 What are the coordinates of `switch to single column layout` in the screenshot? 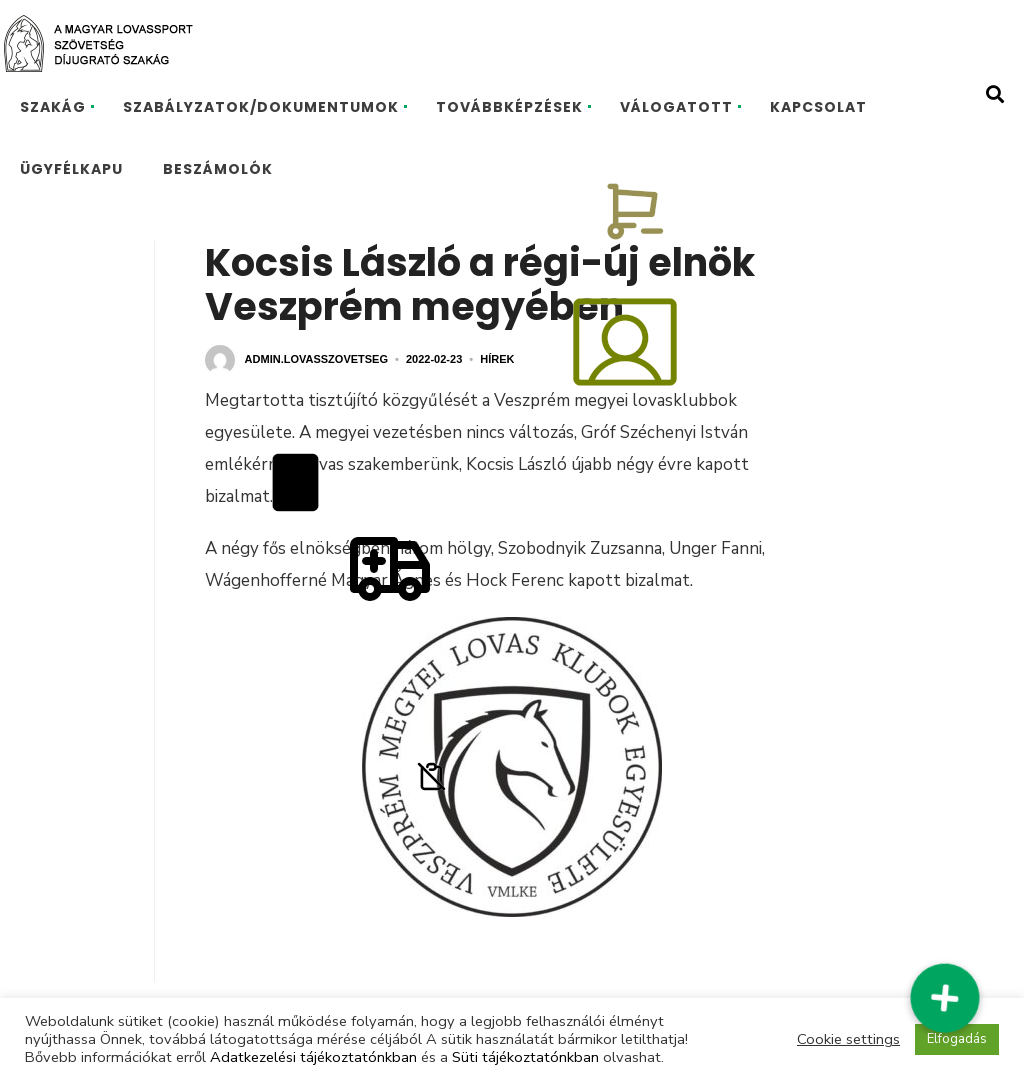 It's located at (295, 482).